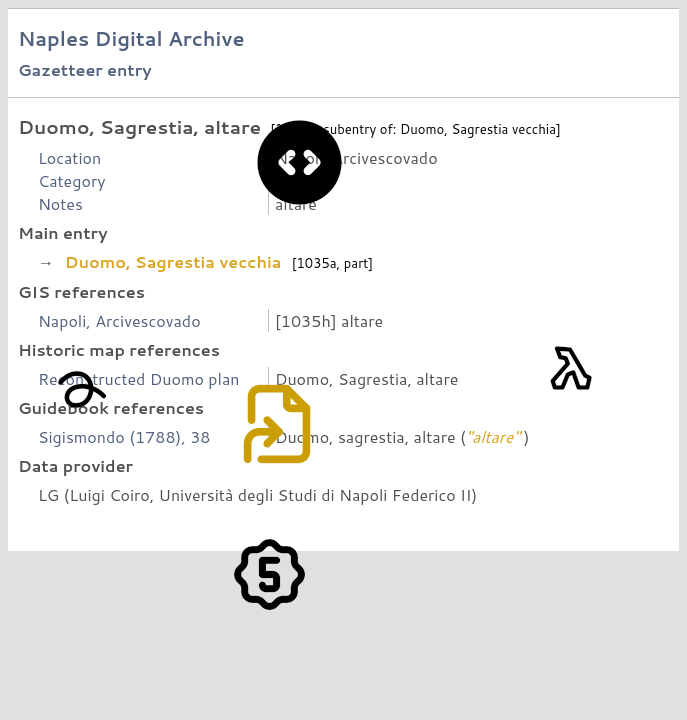  I want to click on access code editor or developer tools, so click(299, 162).